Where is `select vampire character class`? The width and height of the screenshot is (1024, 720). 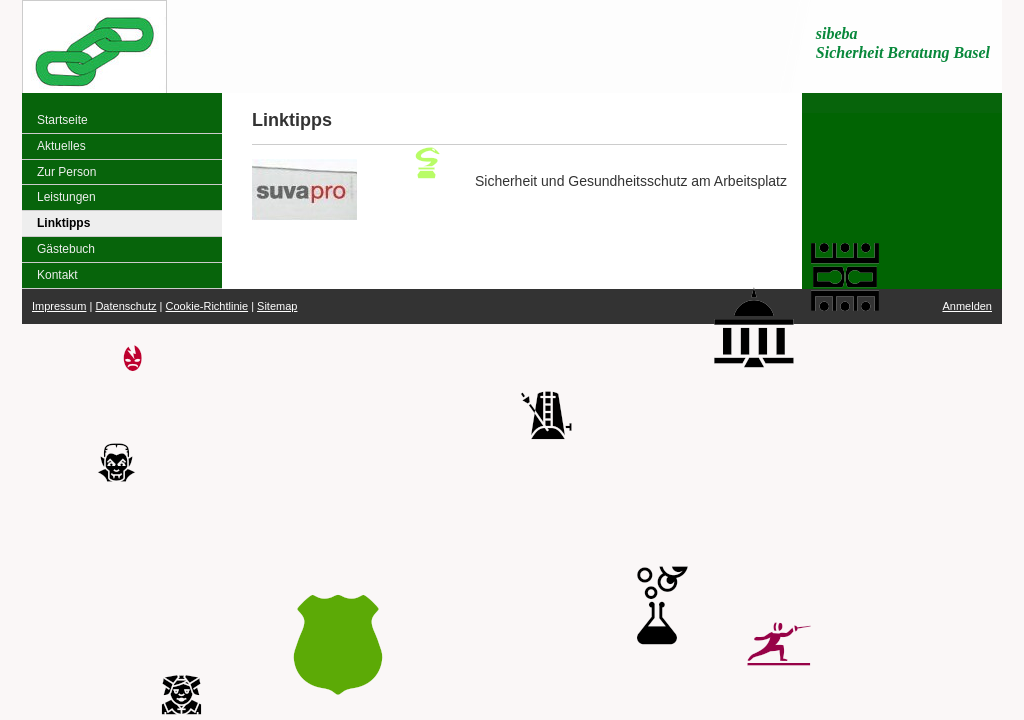
select vampire character class is located at coordinates (116, 462).